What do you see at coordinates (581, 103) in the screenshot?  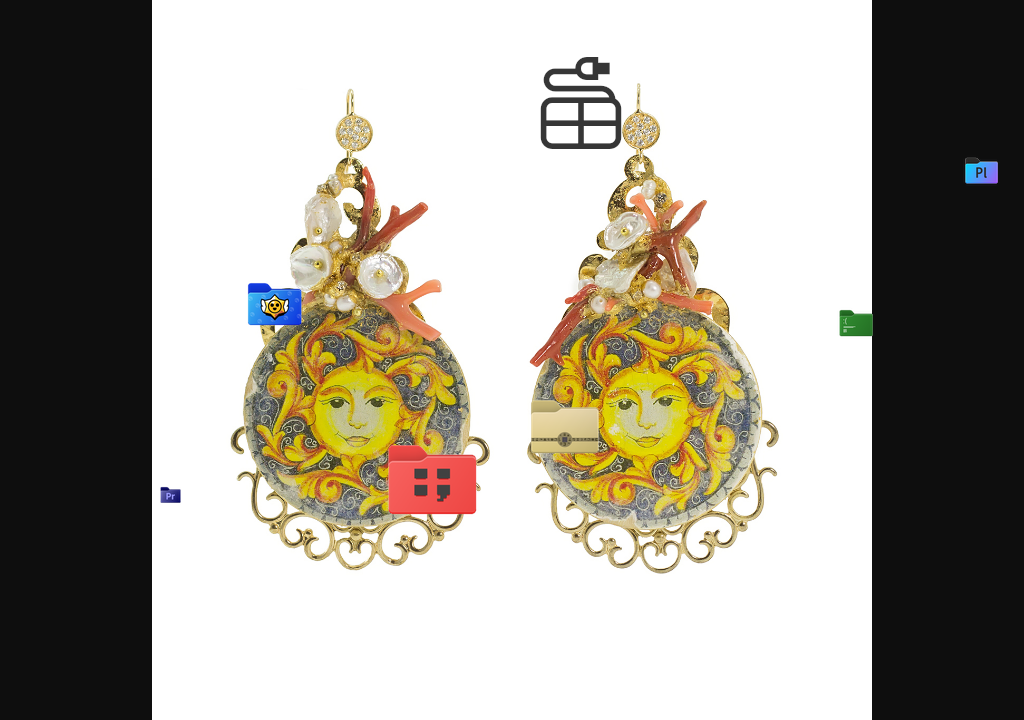 I see `connect to a USB hub device` at bounding box center [581, 103].